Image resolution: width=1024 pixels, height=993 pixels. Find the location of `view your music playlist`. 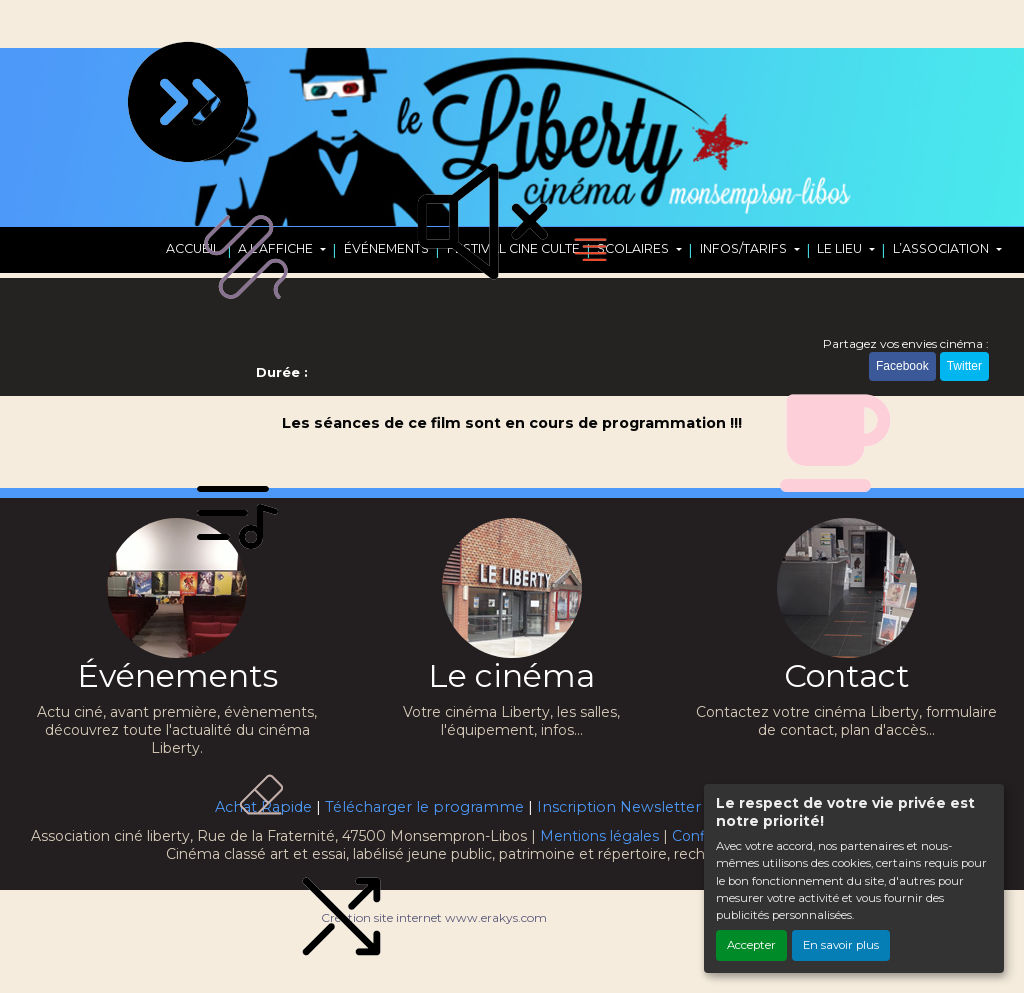

view your music playlist is located at coordinates (233, 513).